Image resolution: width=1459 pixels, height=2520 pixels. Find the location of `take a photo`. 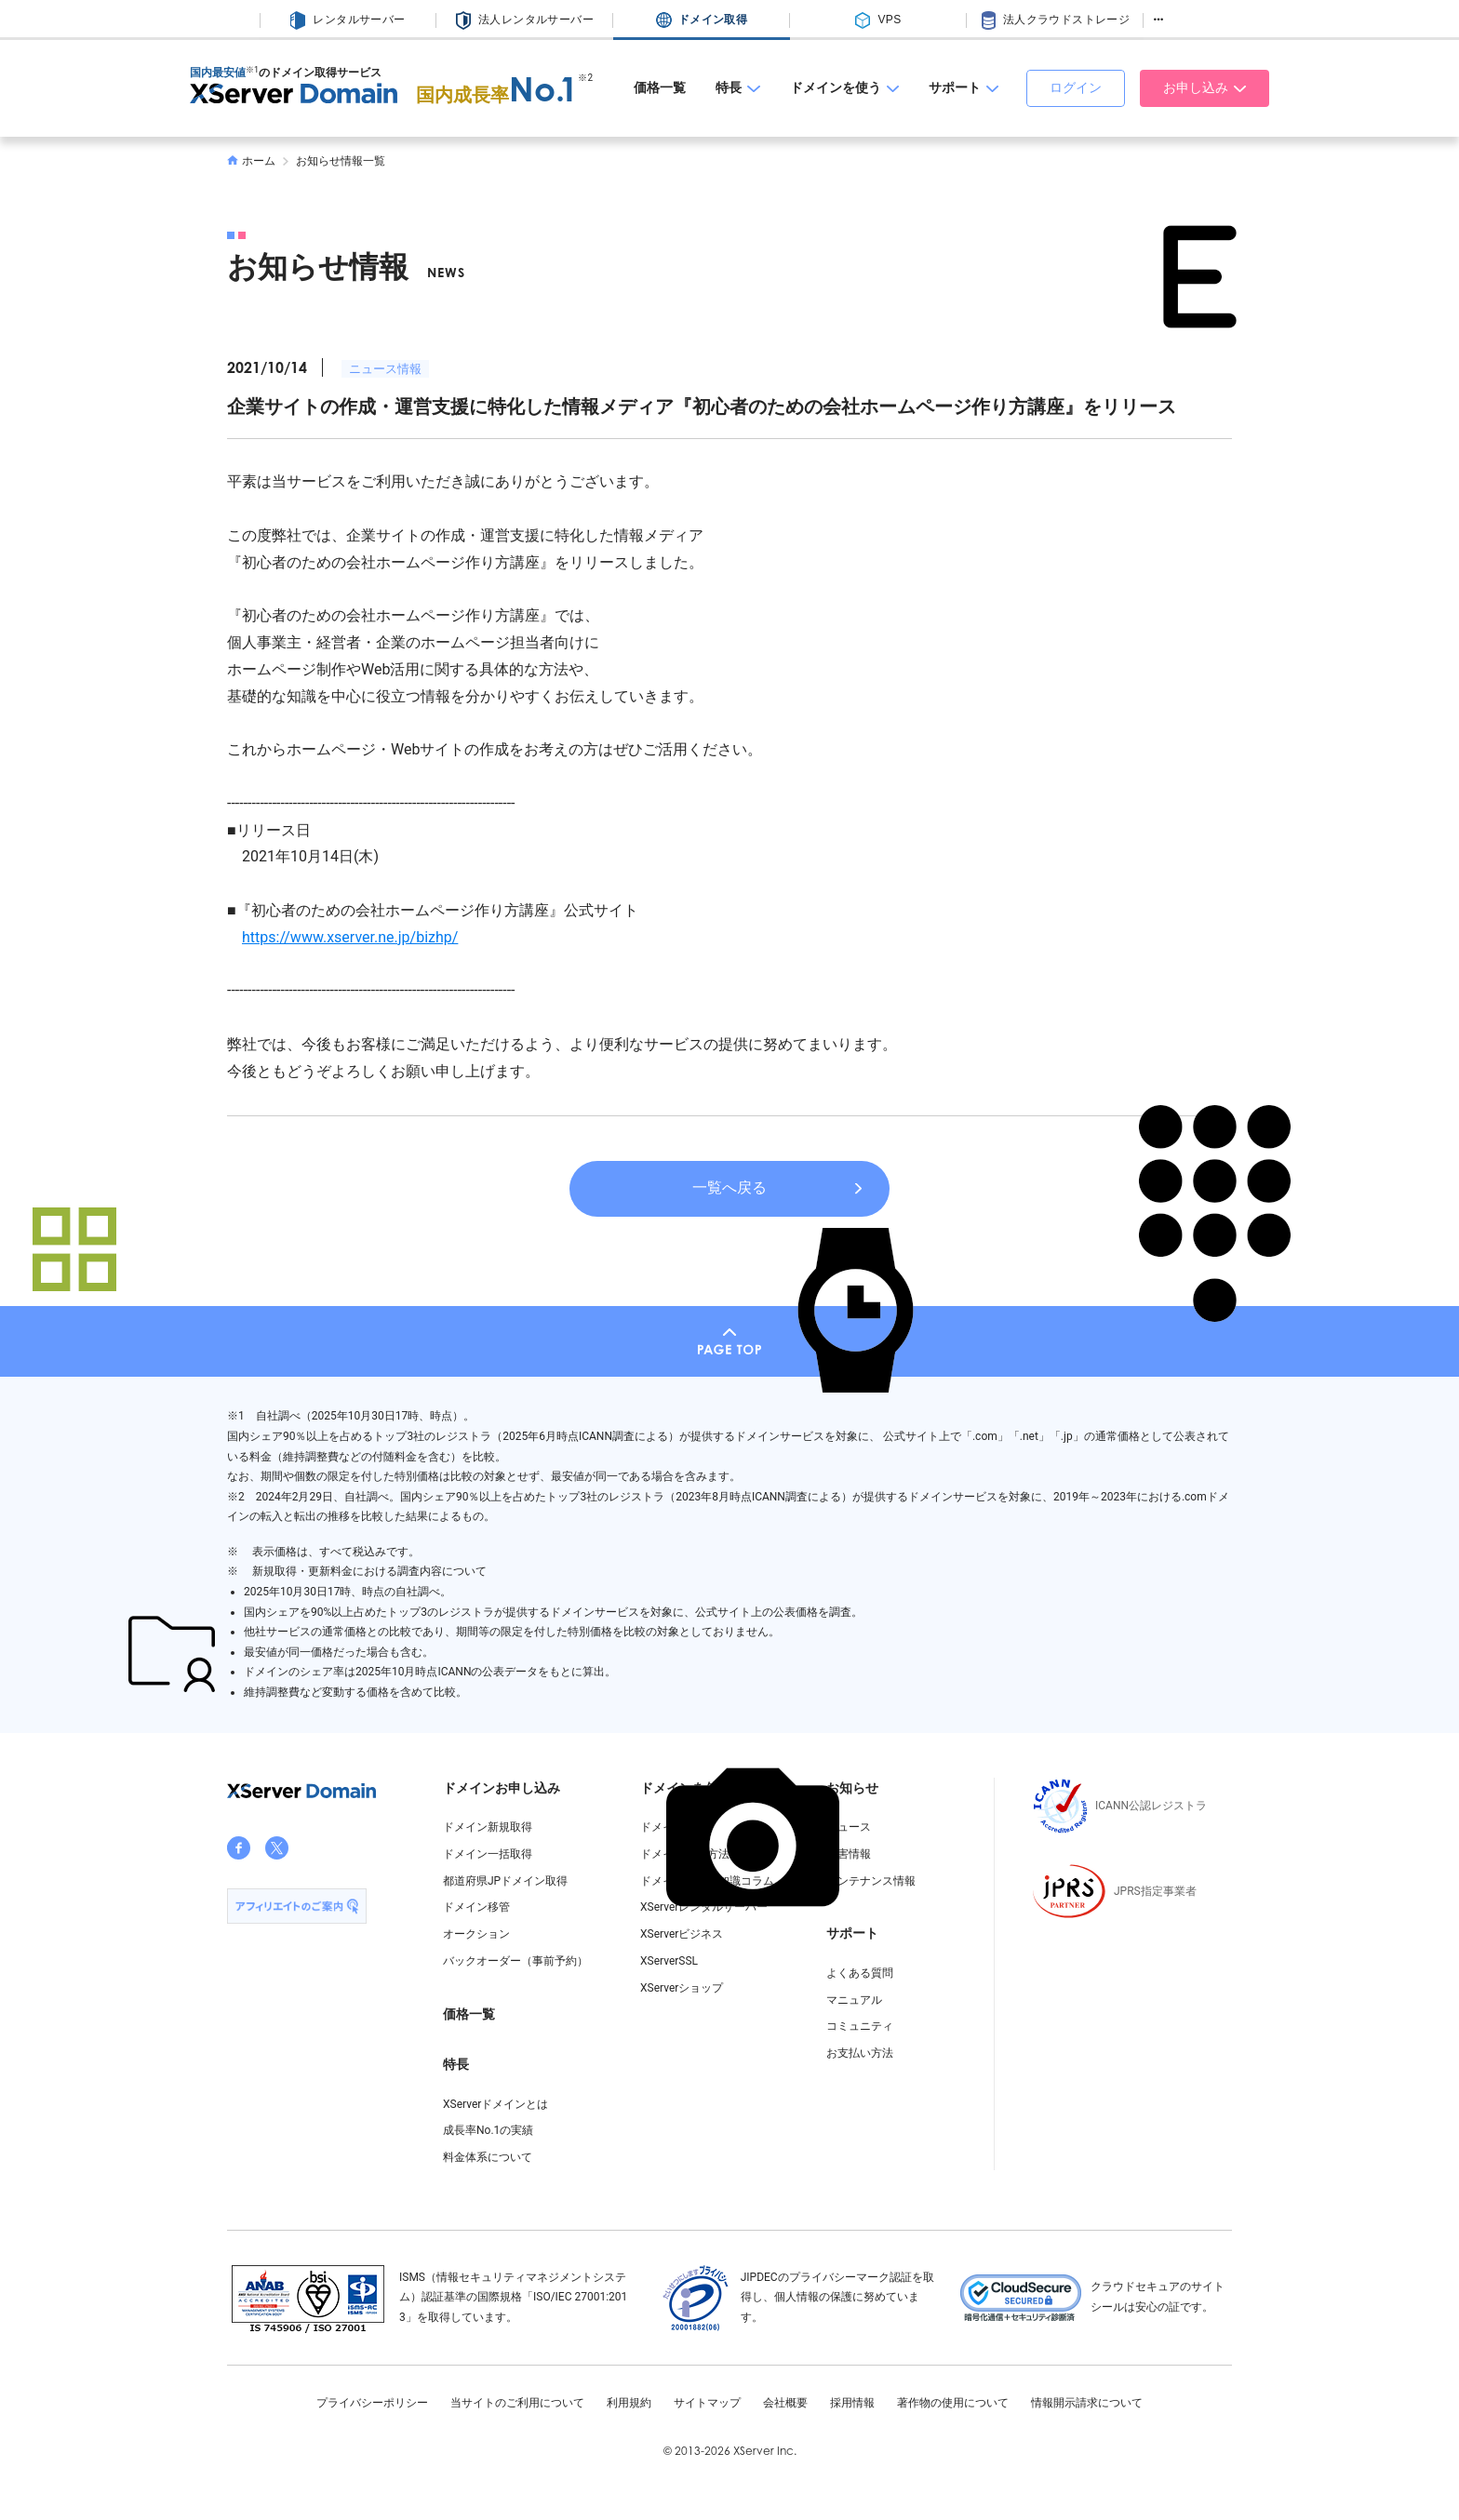

take a photo is located at coordinates (753, 1837).